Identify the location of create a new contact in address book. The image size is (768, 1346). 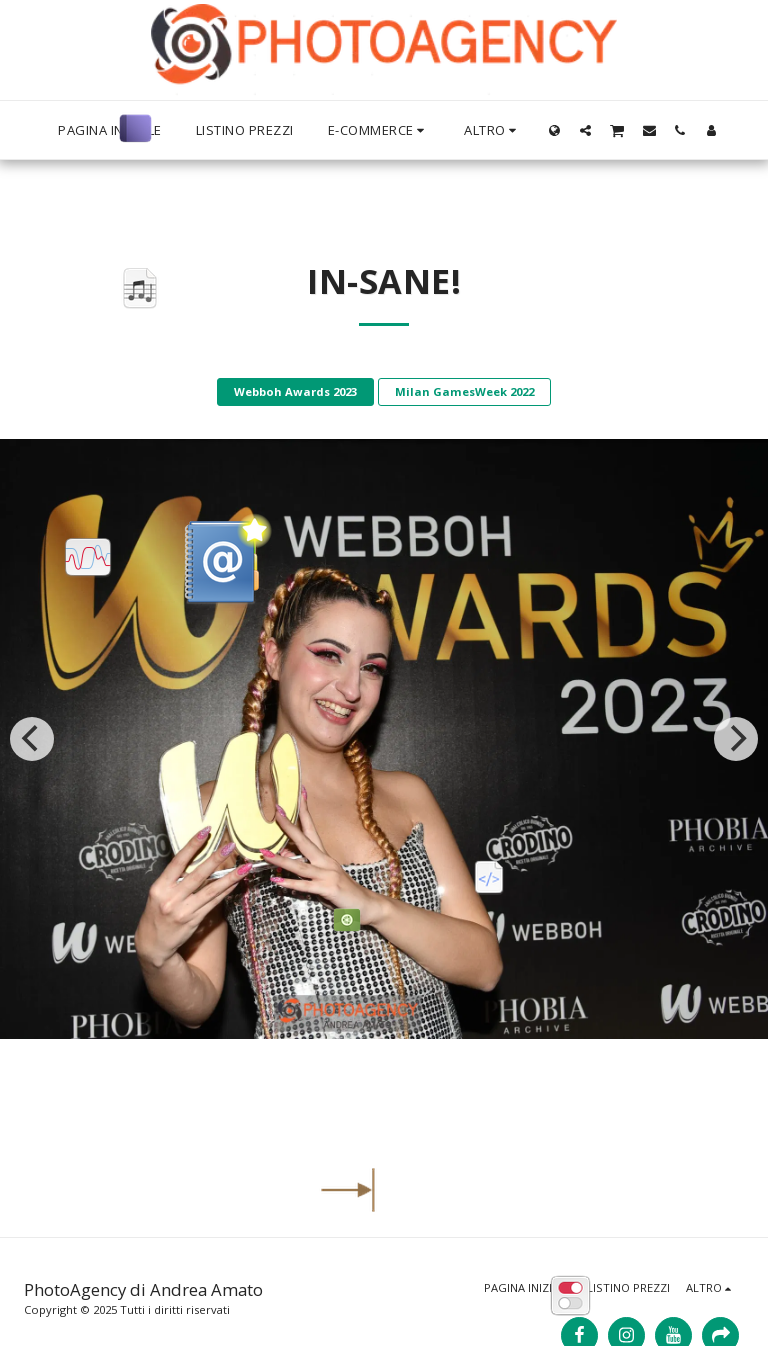
(220, 565).